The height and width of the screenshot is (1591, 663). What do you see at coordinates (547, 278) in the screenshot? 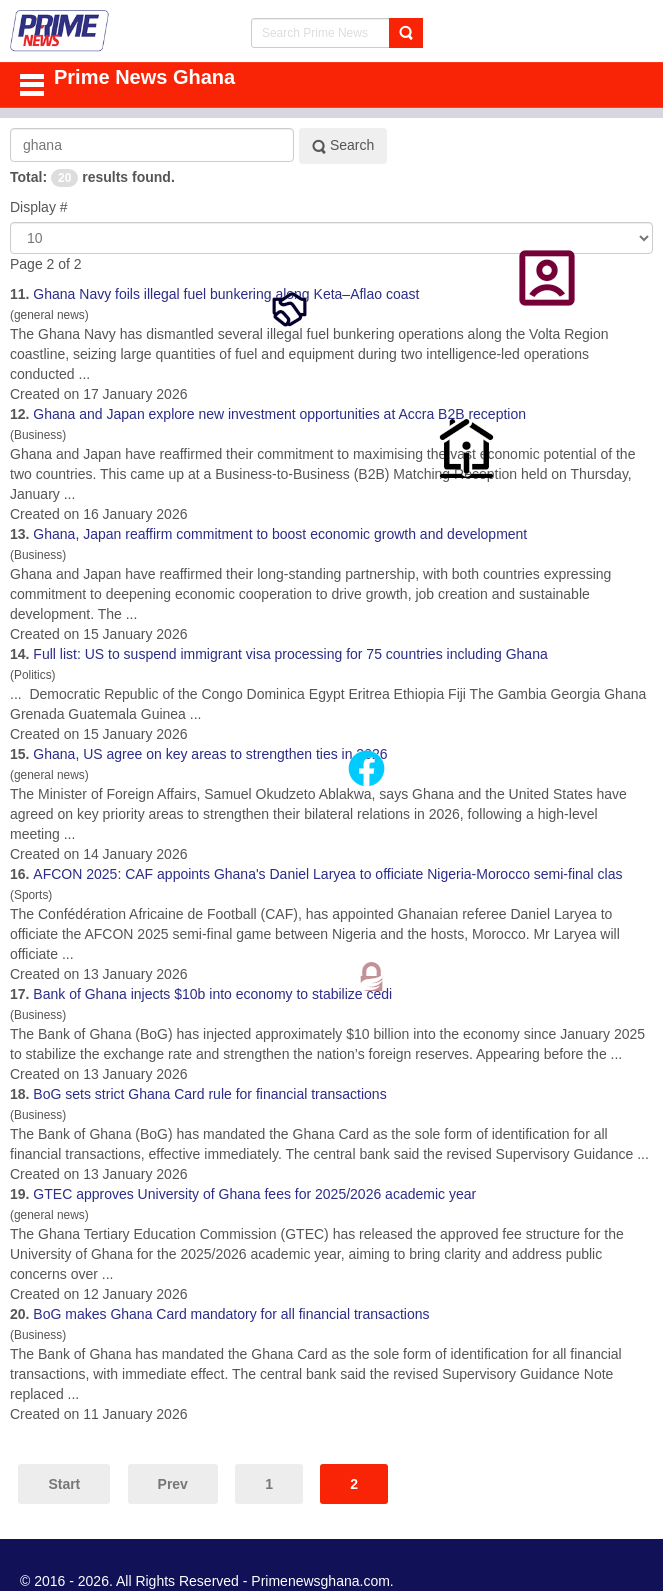
I see `view account profile` at bounding box center [547, 278].